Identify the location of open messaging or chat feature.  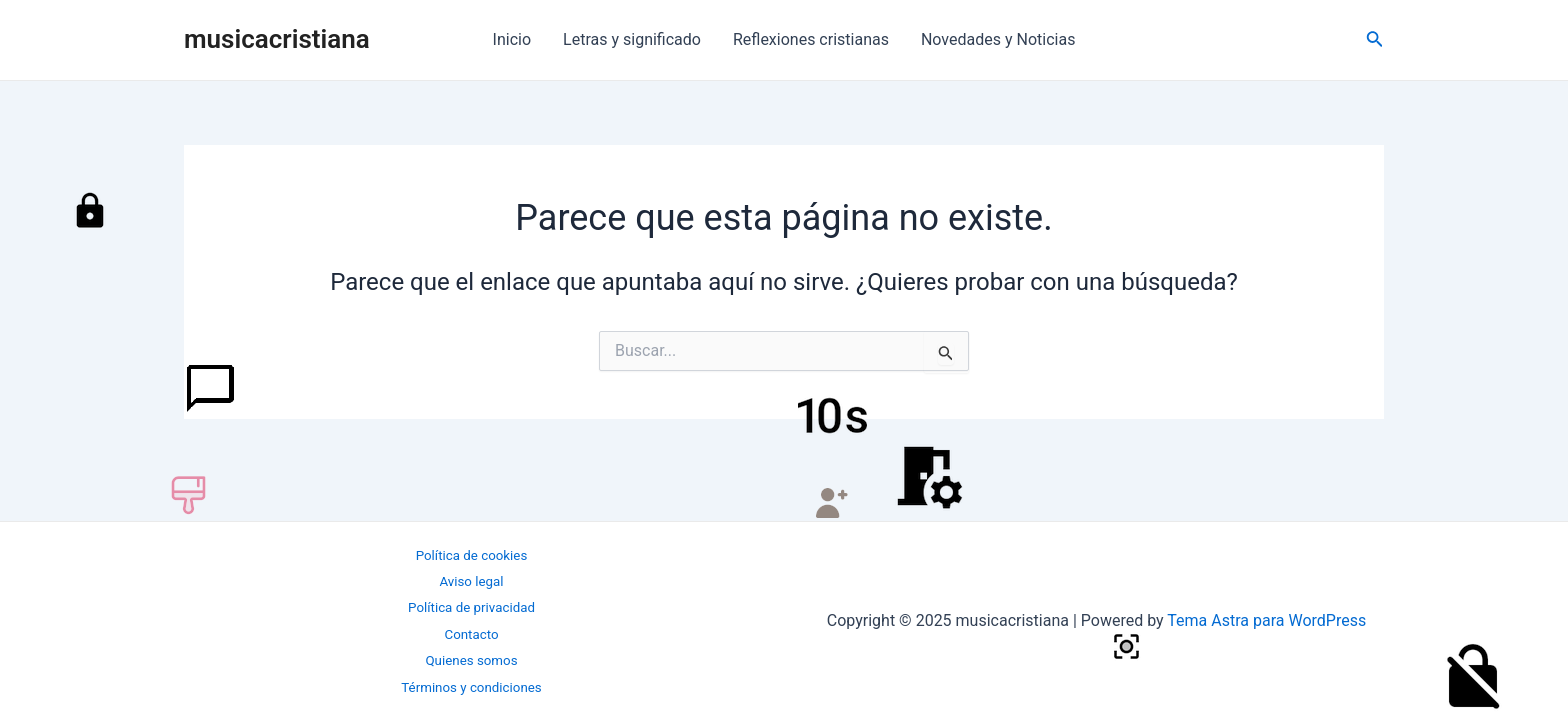
(210, 388).